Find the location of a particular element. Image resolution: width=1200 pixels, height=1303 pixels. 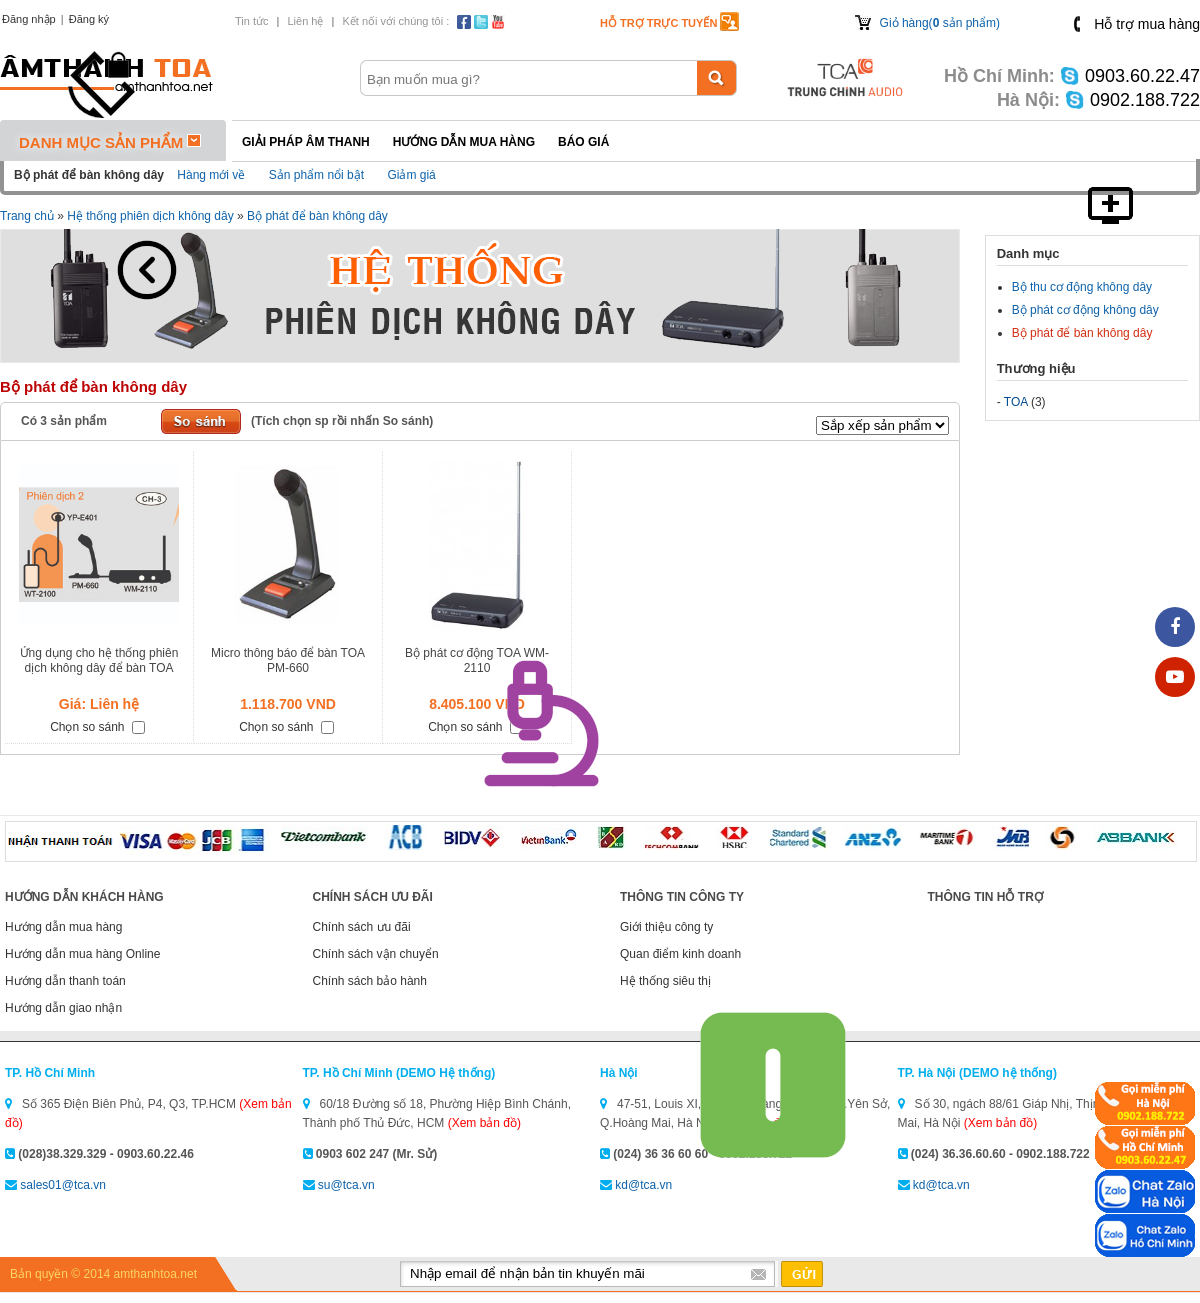

add current video to watch queue is located at coordinates (1110, 205).